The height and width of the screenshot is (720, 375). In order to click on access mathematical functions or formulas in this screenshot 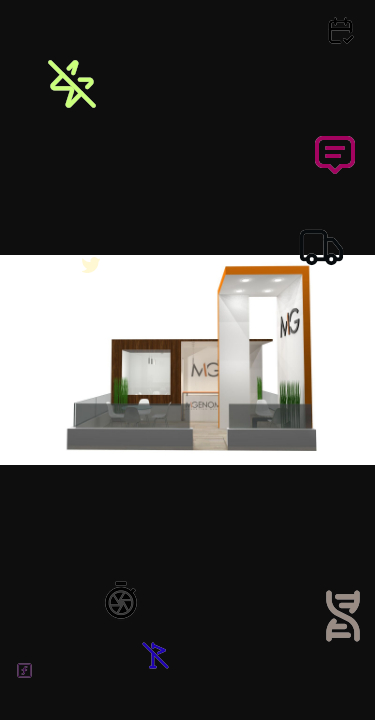, I will do `click(24, 670)`.